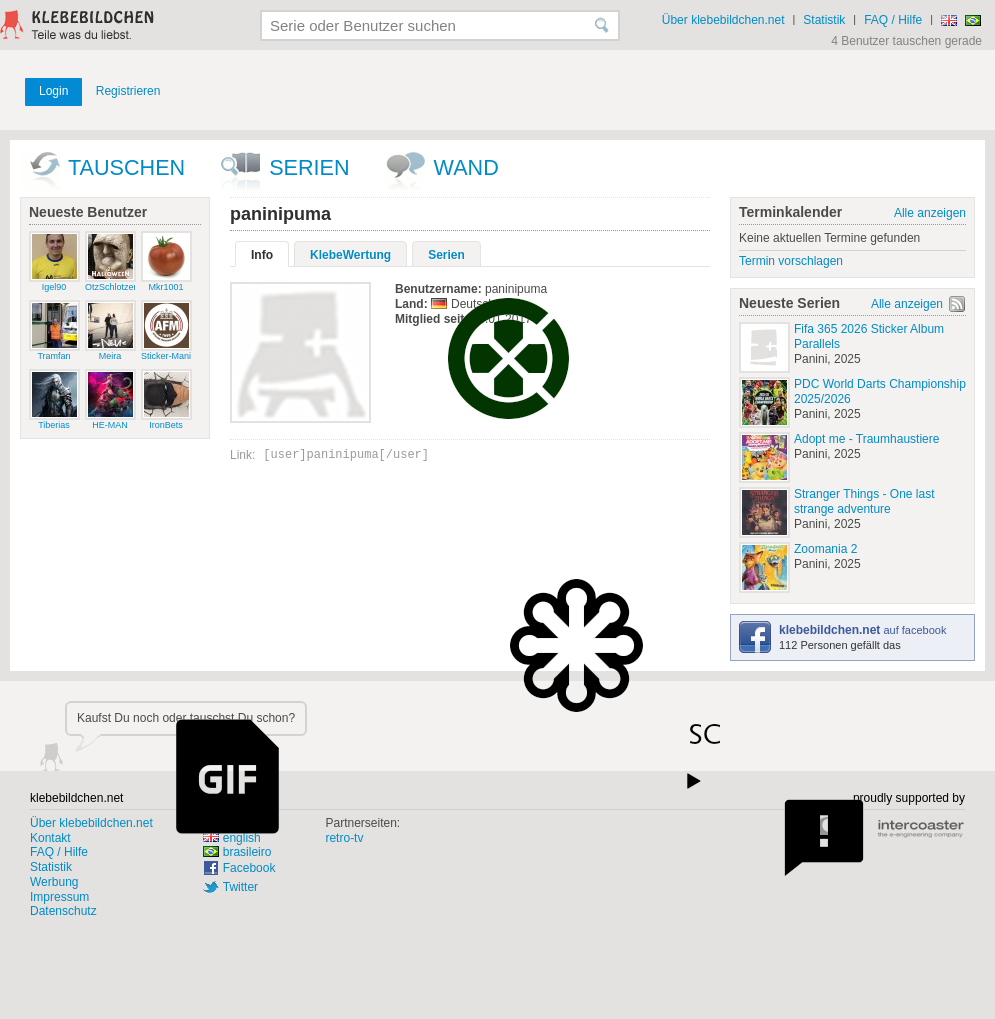 Image resolution: width=995 pixels, height=1019 pixels. I want to click on link to Scopus academic database, so click(705, 734).